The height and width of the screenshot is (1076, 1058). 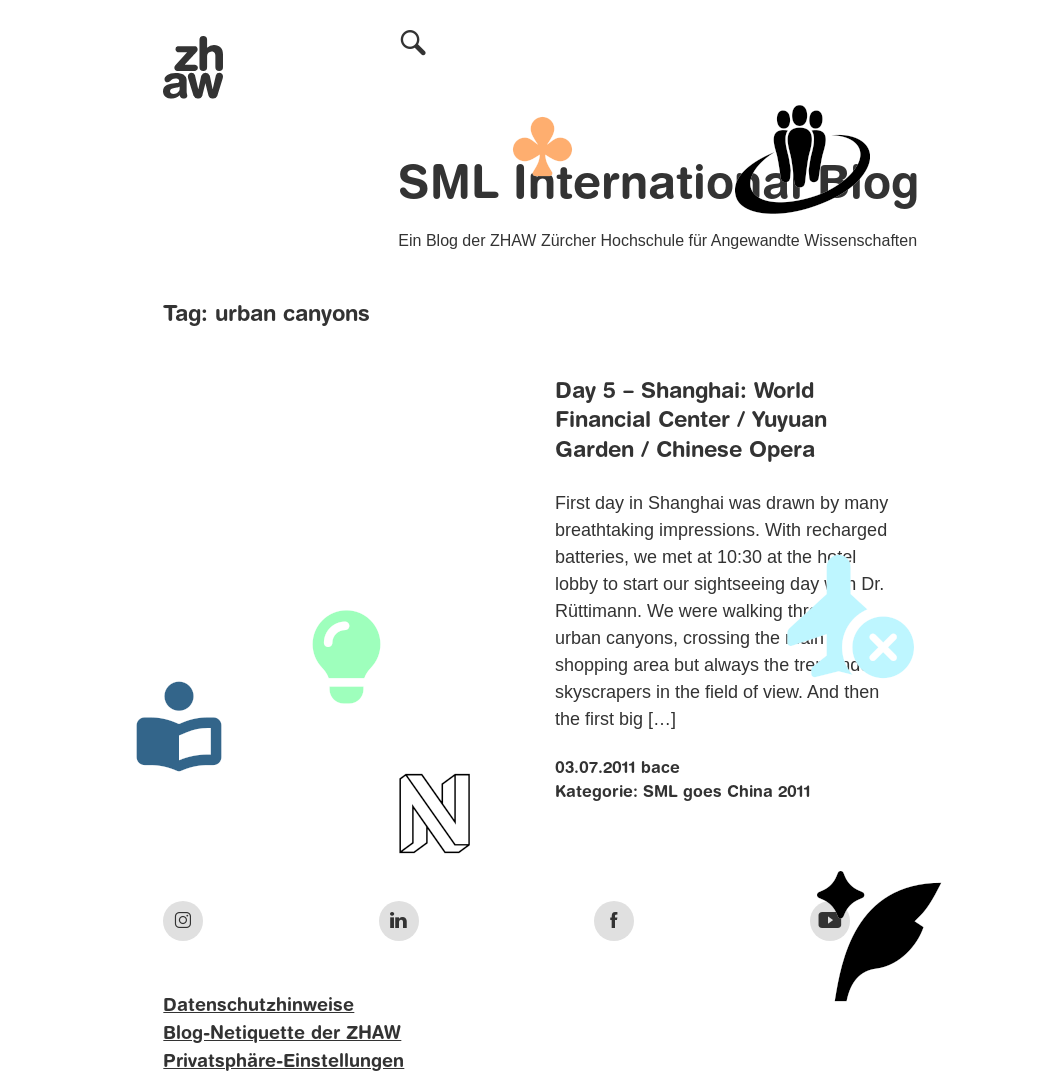 What do you see at coordinates (179, 728) in the screenshot?
I see `open reading mode or e-reader view` at bounding box center [179, 728].